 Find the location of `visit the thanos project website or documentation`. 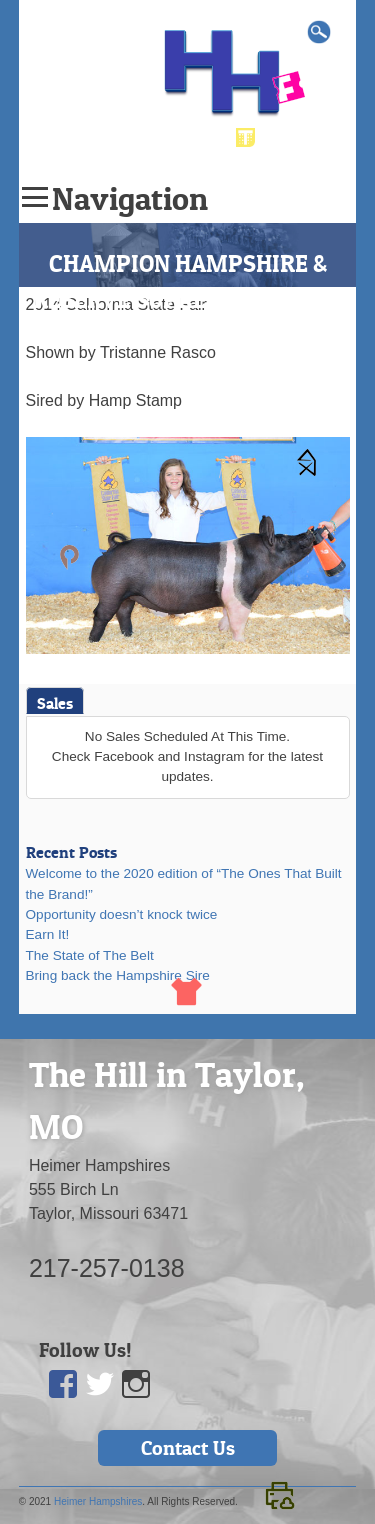

visit the thanos project website or documentation is located at coordinates (245, 137).